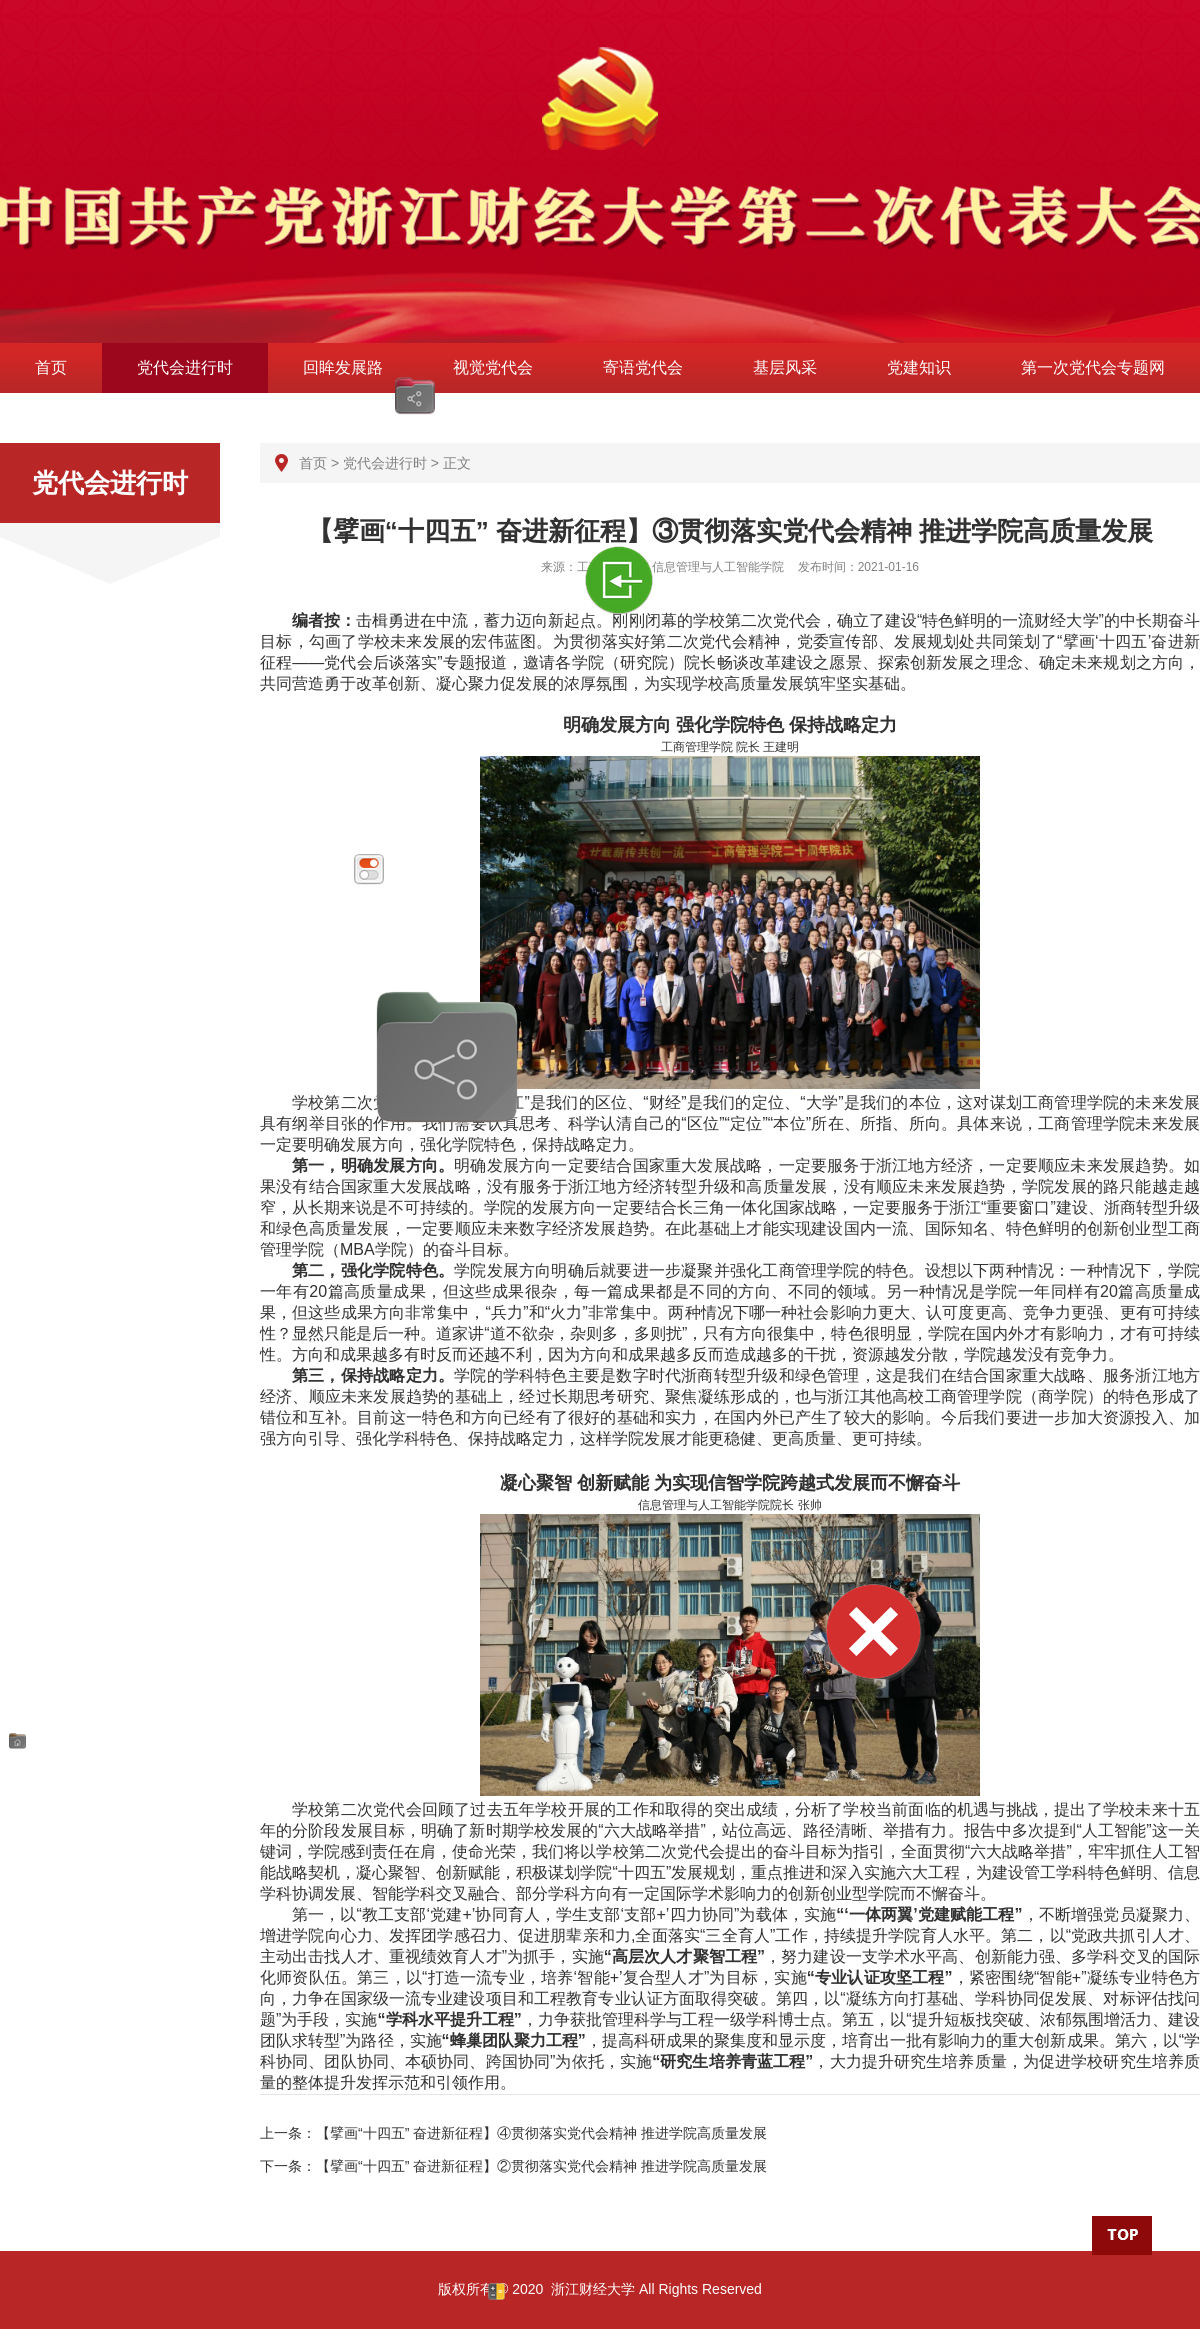  I want to click on access your home folder, so click(17, 1740).